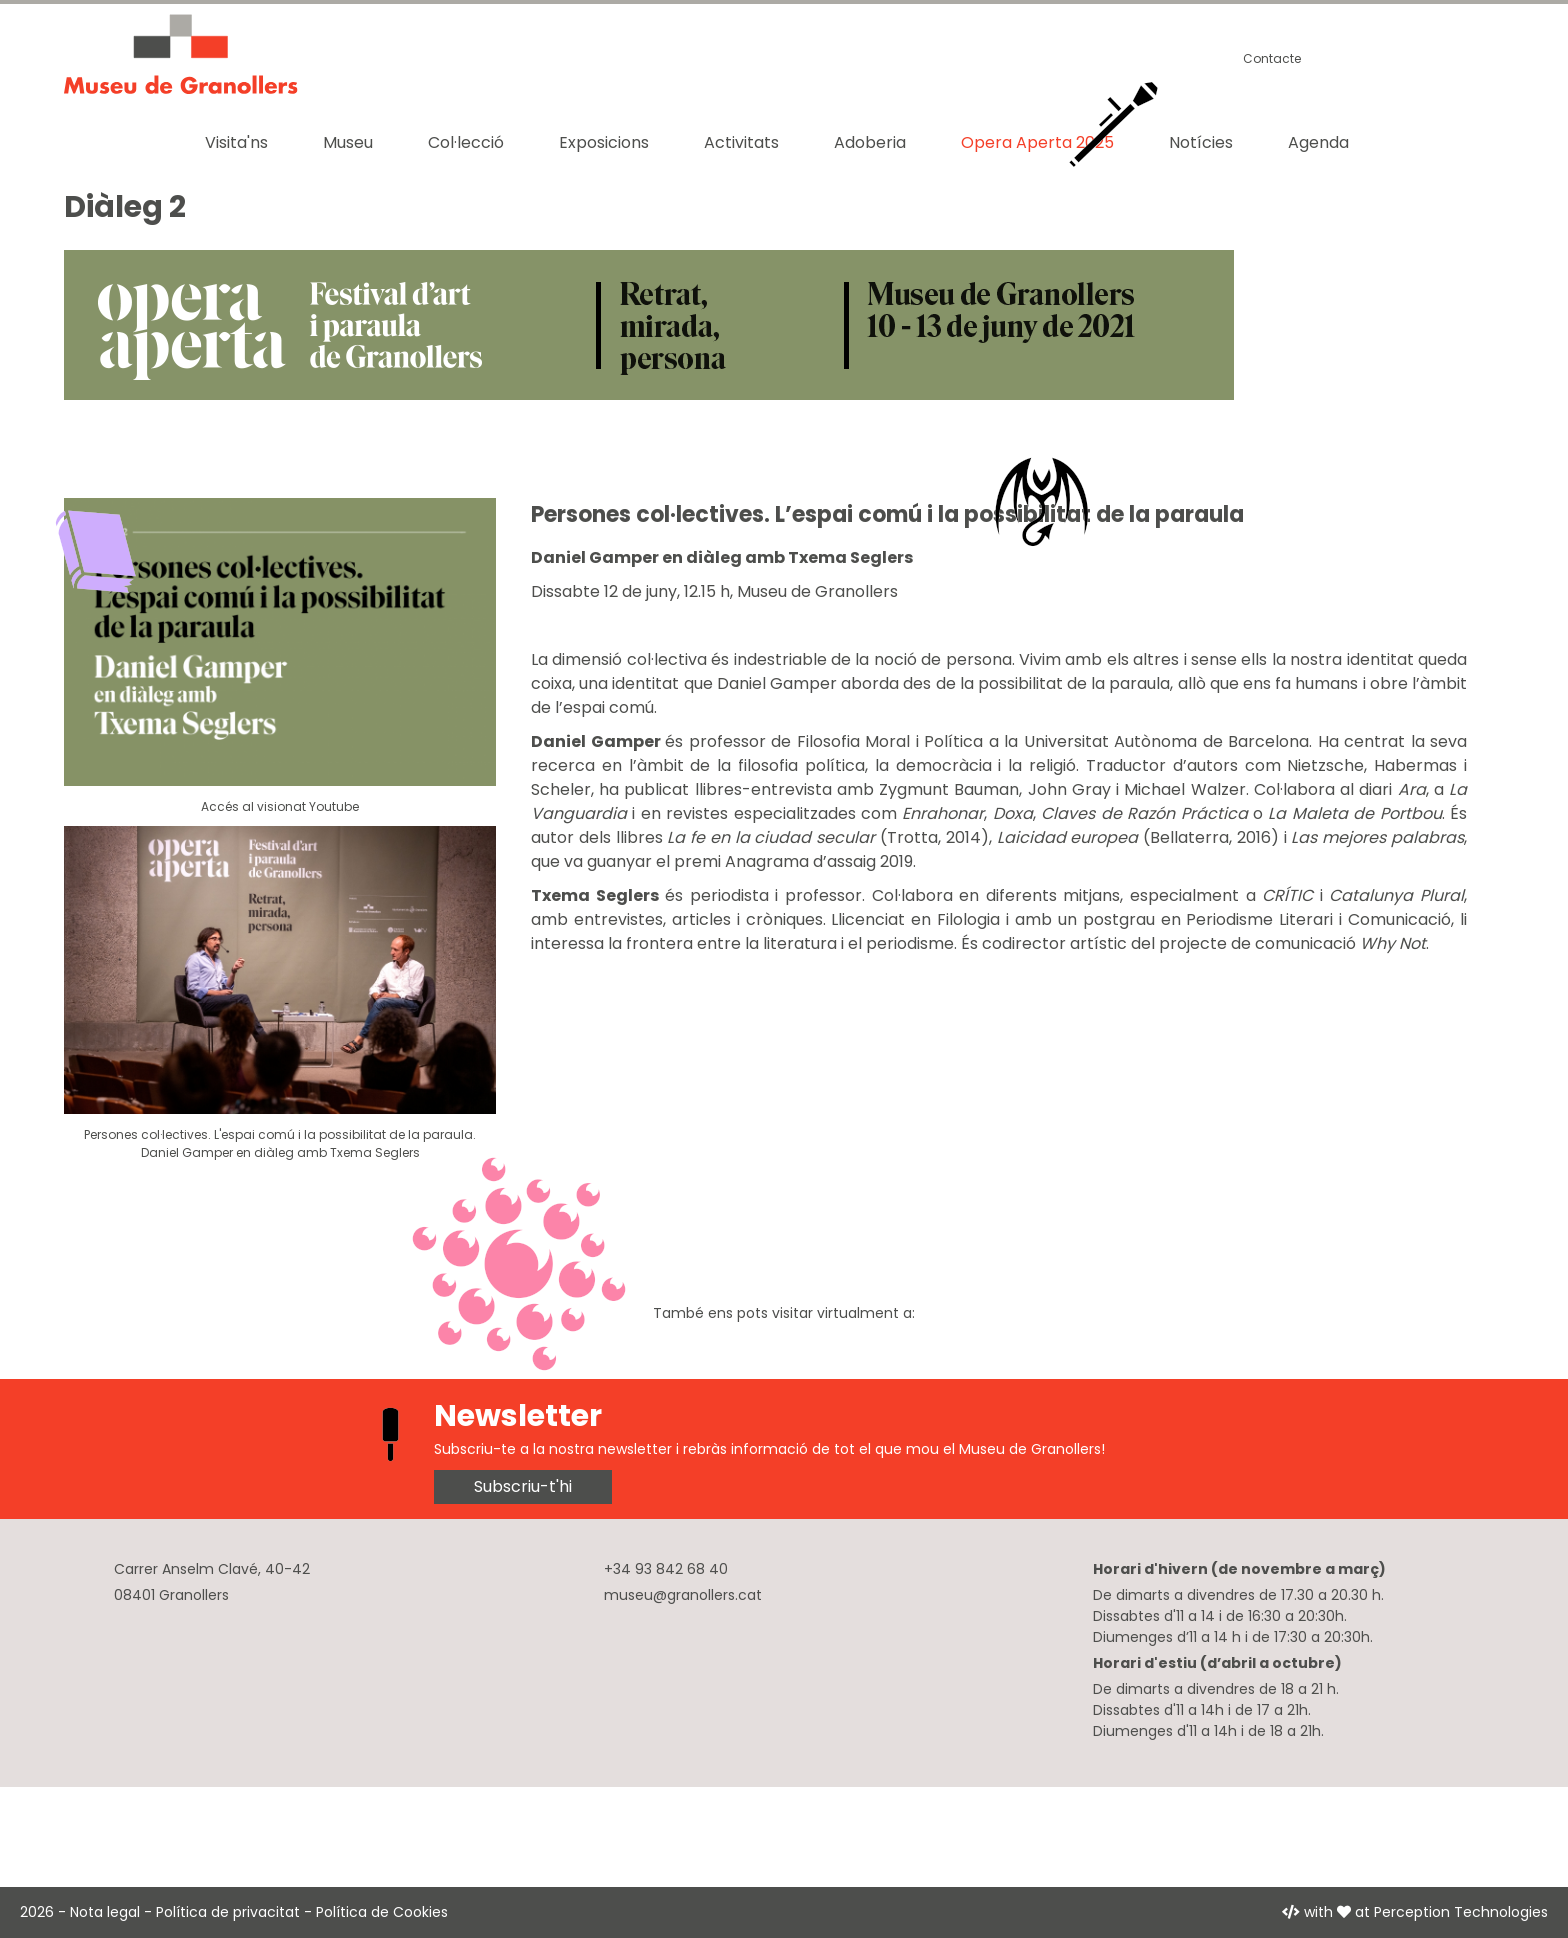 The height and width of the screenshot is (1938, 1568). I want to click on select ice pop or popsicle treat, so click(390, 1434).